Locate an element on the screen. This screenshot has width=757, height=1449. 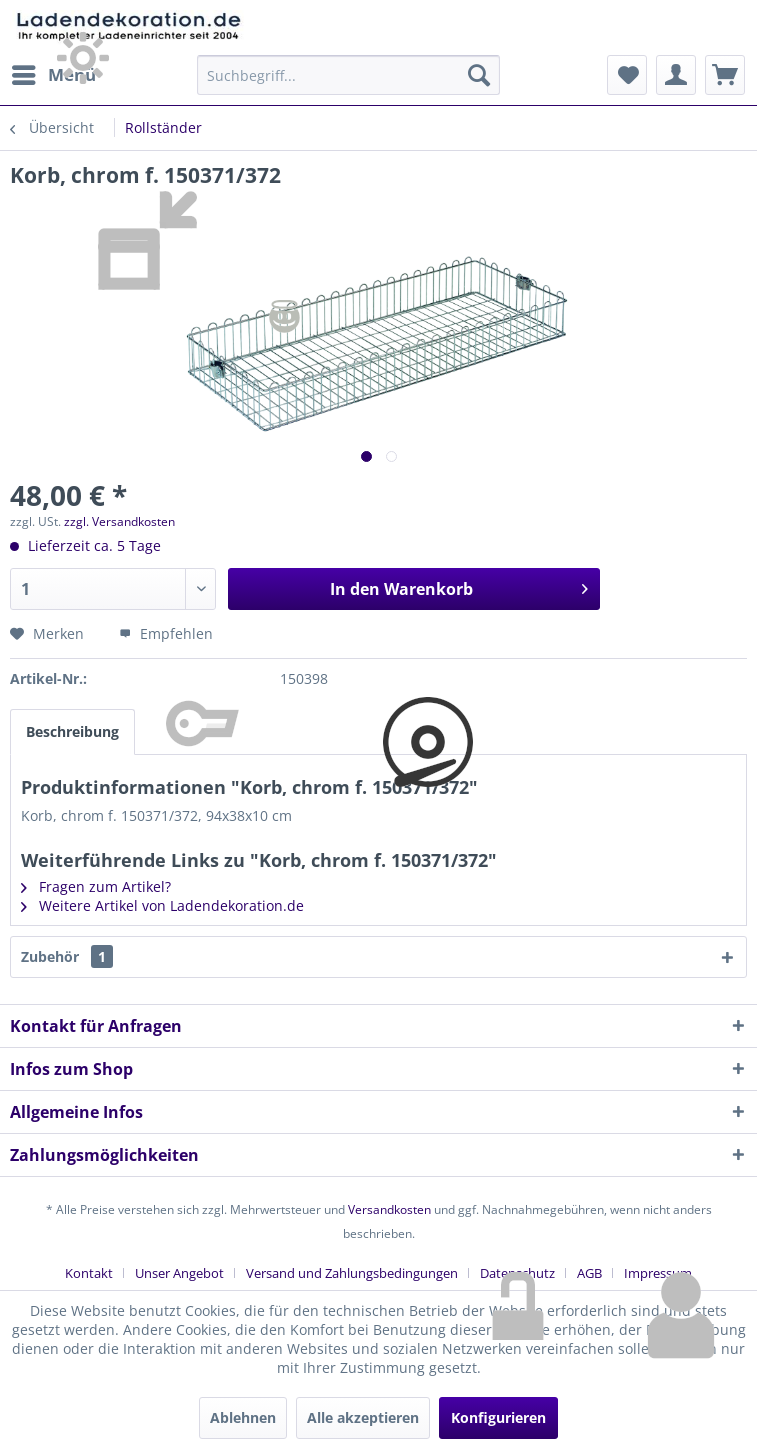
open disk utility to manage storage devices is located at coordinates (428, 742).